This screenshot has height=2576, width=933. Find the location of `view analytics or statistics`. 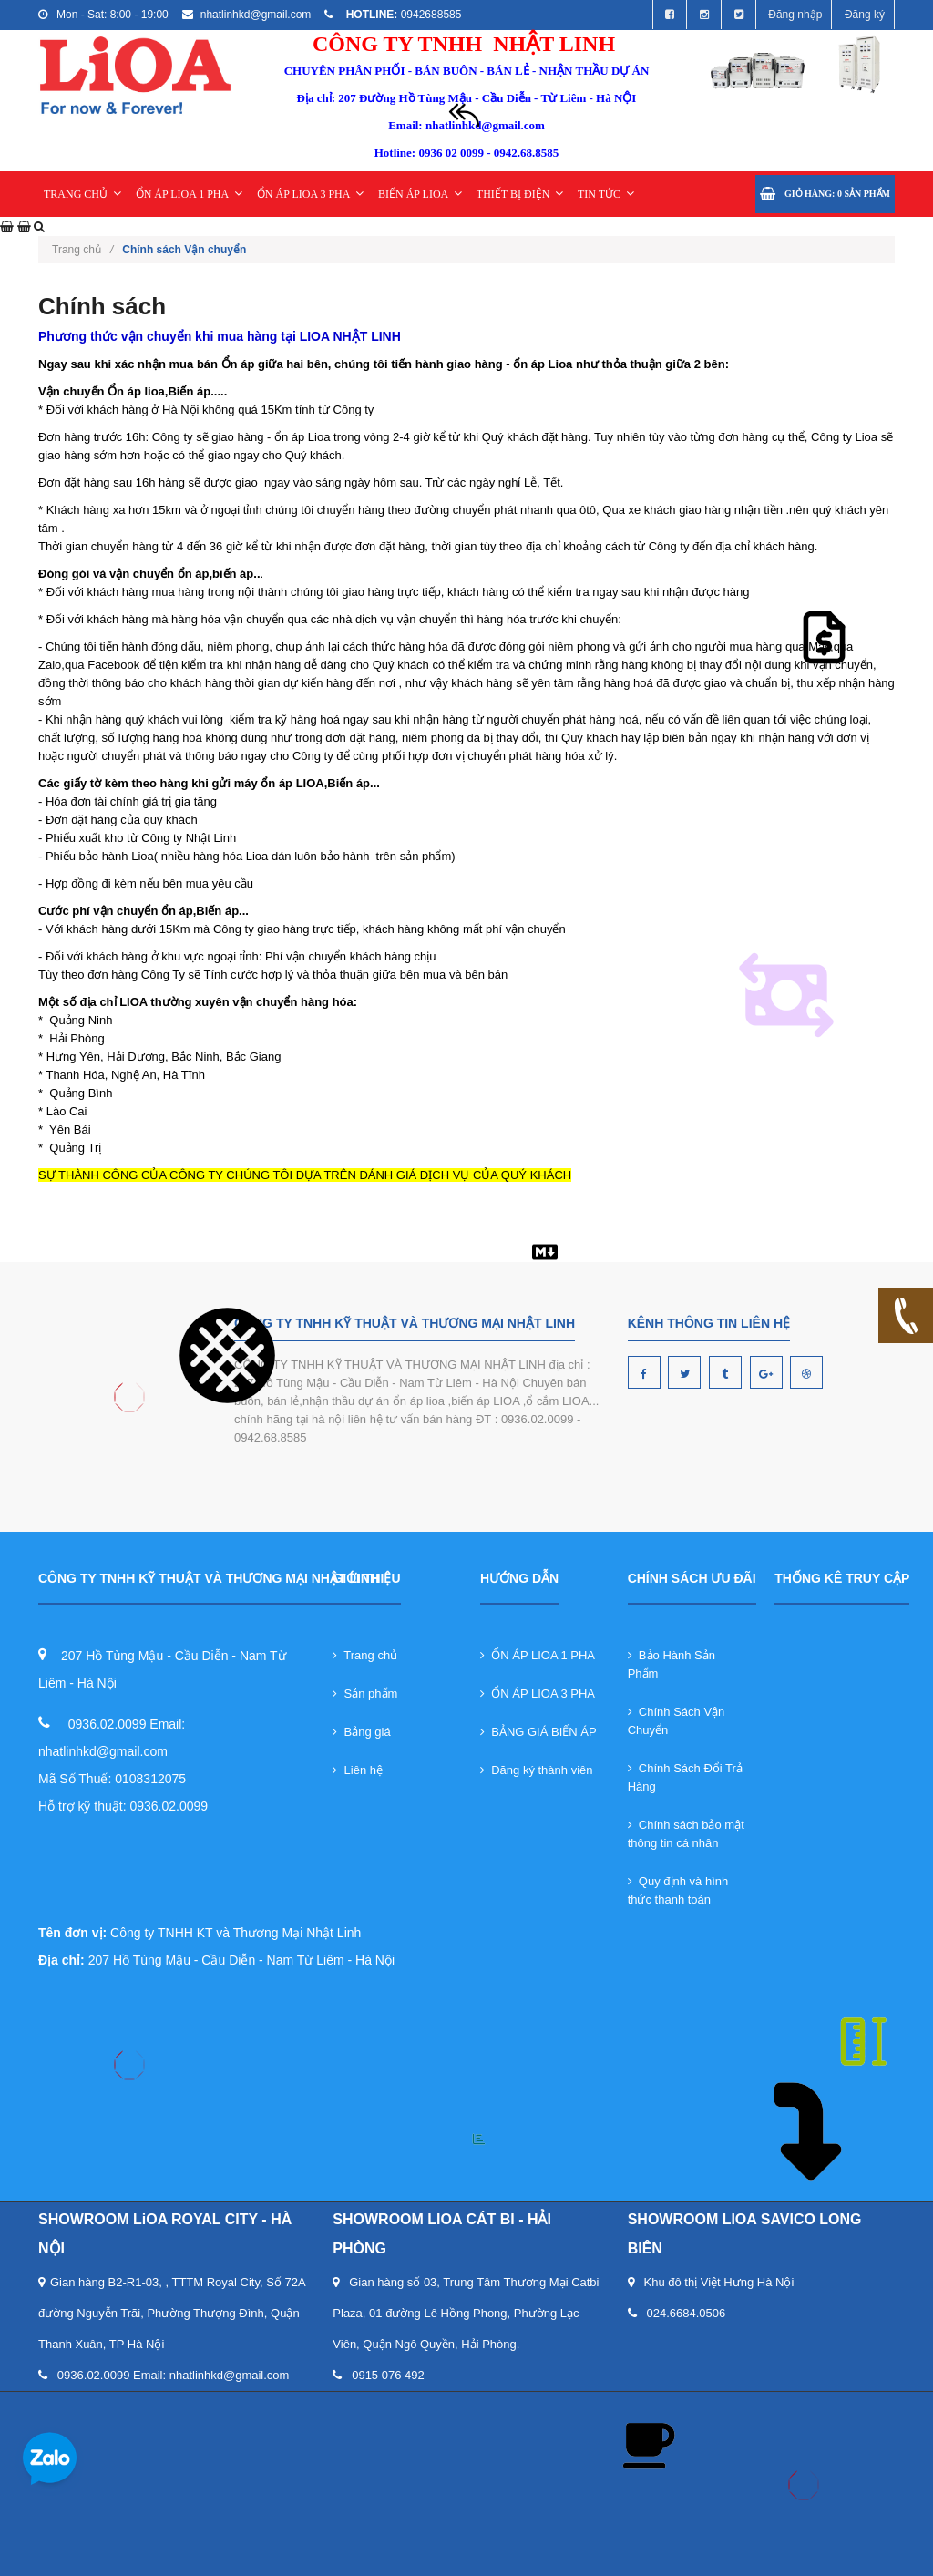

view analytics or statistics is located at coordinates (478, 2139).